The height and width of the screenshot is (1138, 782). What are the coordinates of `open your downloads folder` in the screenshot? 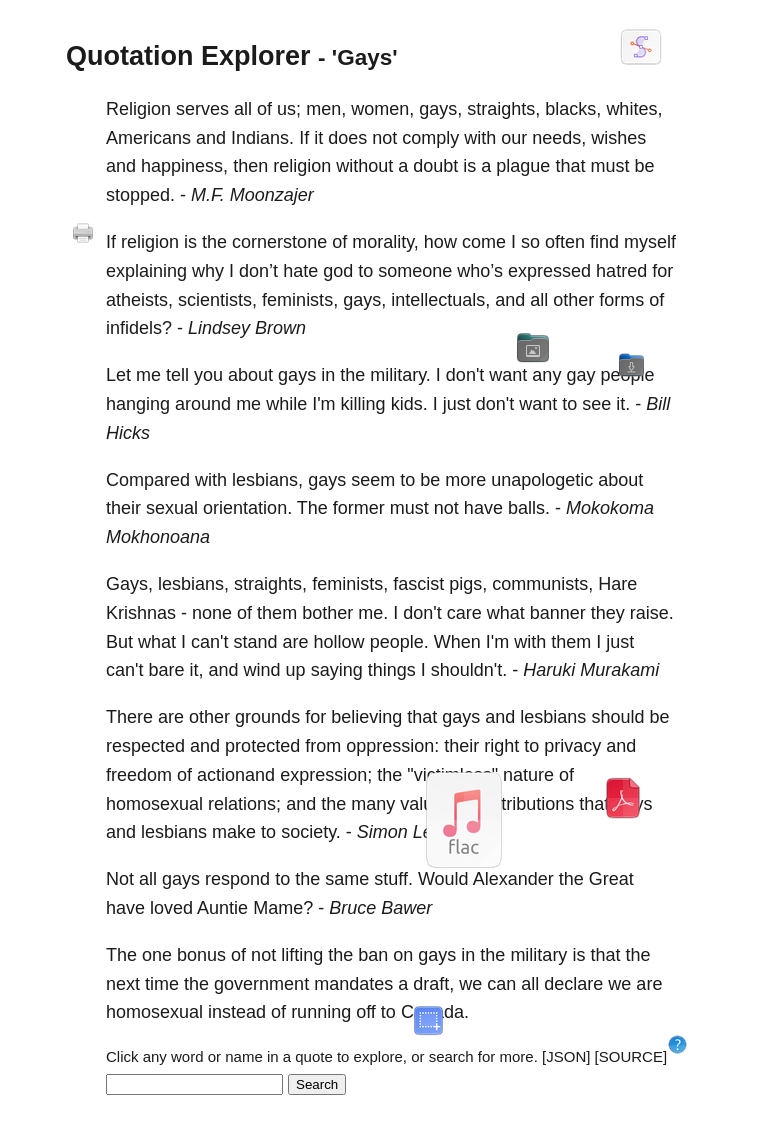 It's located at (631, 364).